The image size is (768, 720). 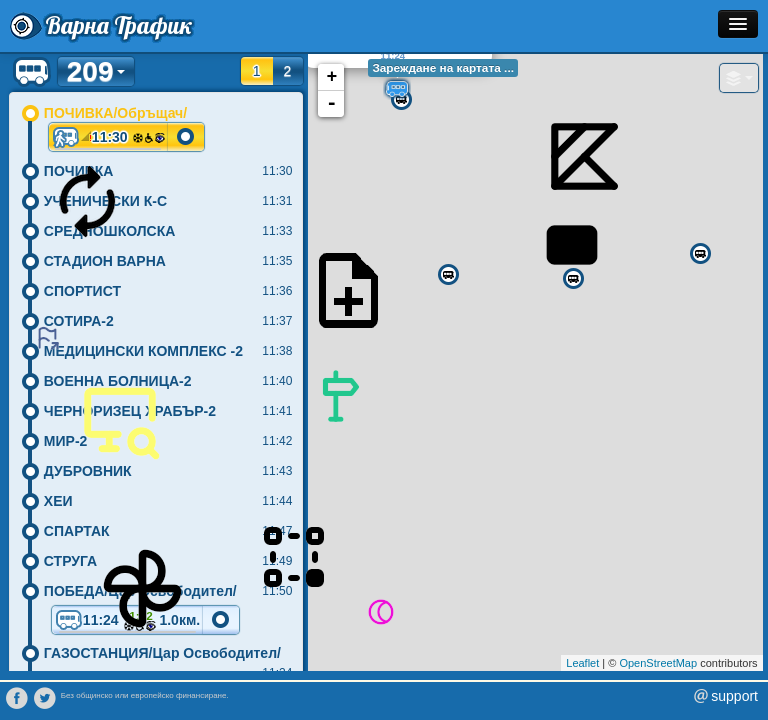 I want to click on share a flagged item or report, so click(x=47, y=337).